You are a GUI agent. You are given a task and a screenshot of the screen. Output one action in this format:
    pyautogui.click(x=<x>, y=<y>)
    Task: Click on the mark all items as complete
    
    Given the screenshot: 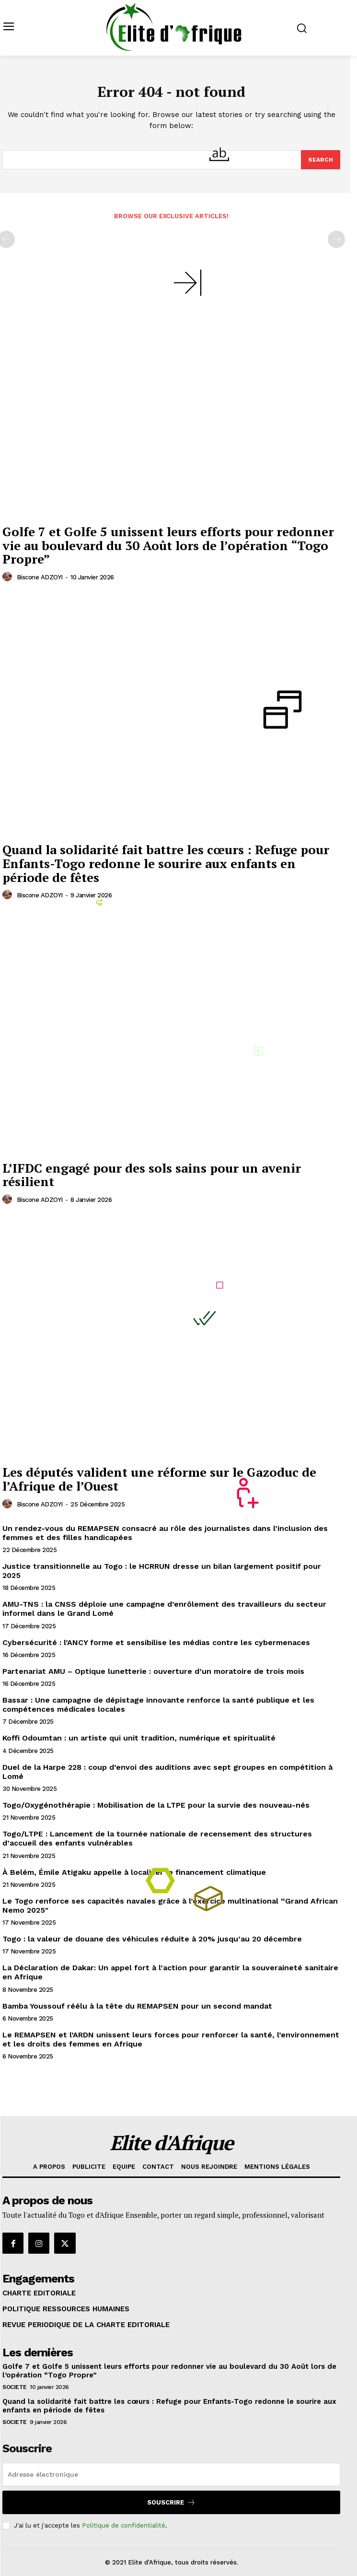 What is the action you would take?
    pyautogui.click(x=205, y=1318)
    